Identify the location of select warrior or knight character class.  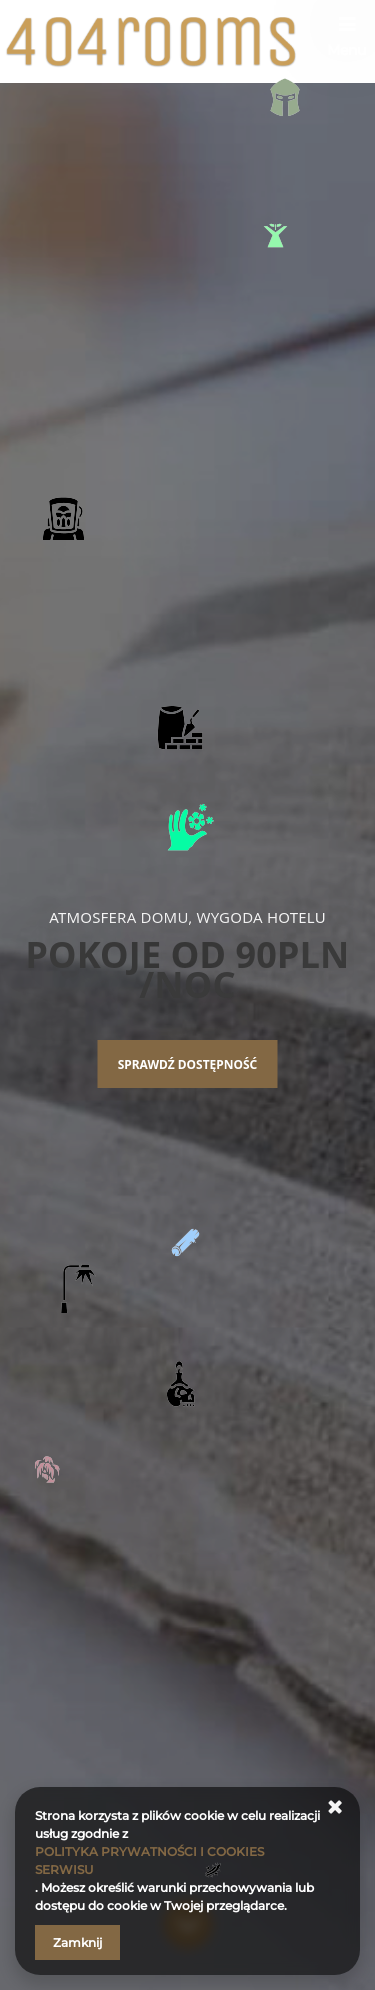
(285, 98).